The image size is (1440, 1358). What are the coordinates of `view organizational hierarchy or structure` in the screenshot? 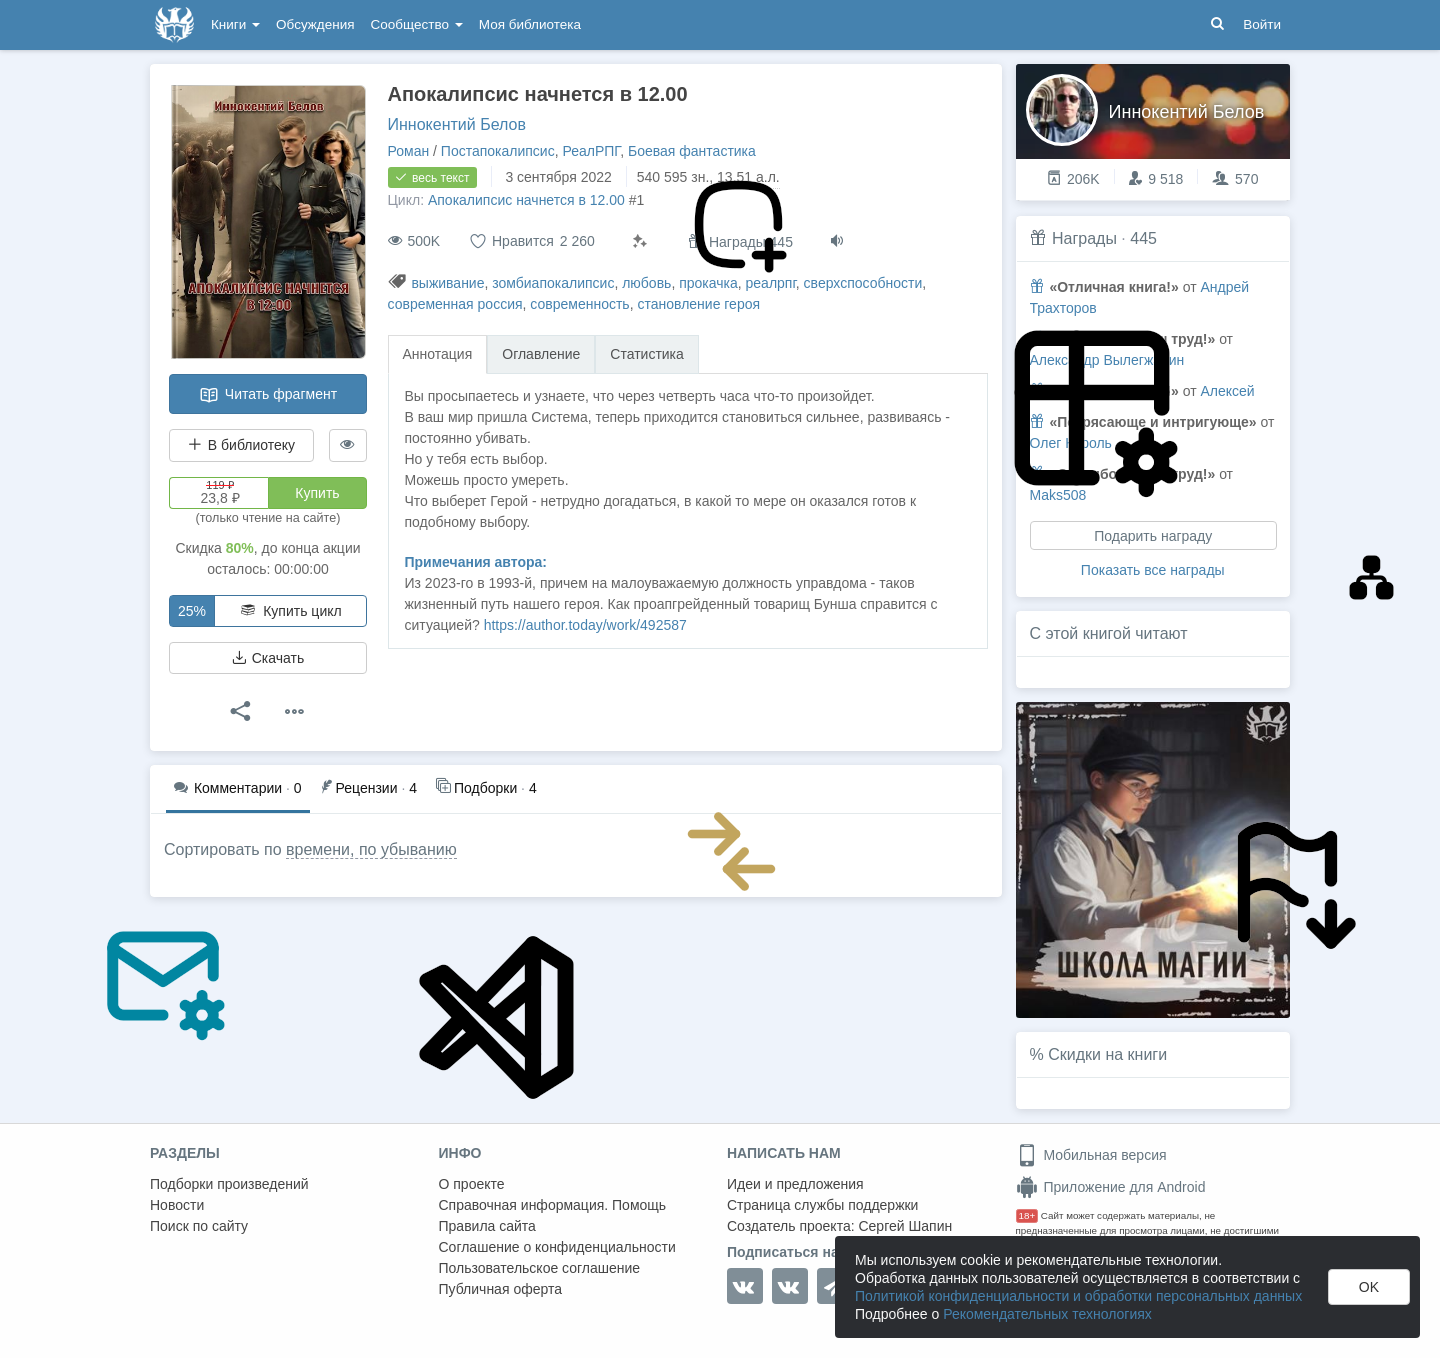 It's located at (1371, 577).